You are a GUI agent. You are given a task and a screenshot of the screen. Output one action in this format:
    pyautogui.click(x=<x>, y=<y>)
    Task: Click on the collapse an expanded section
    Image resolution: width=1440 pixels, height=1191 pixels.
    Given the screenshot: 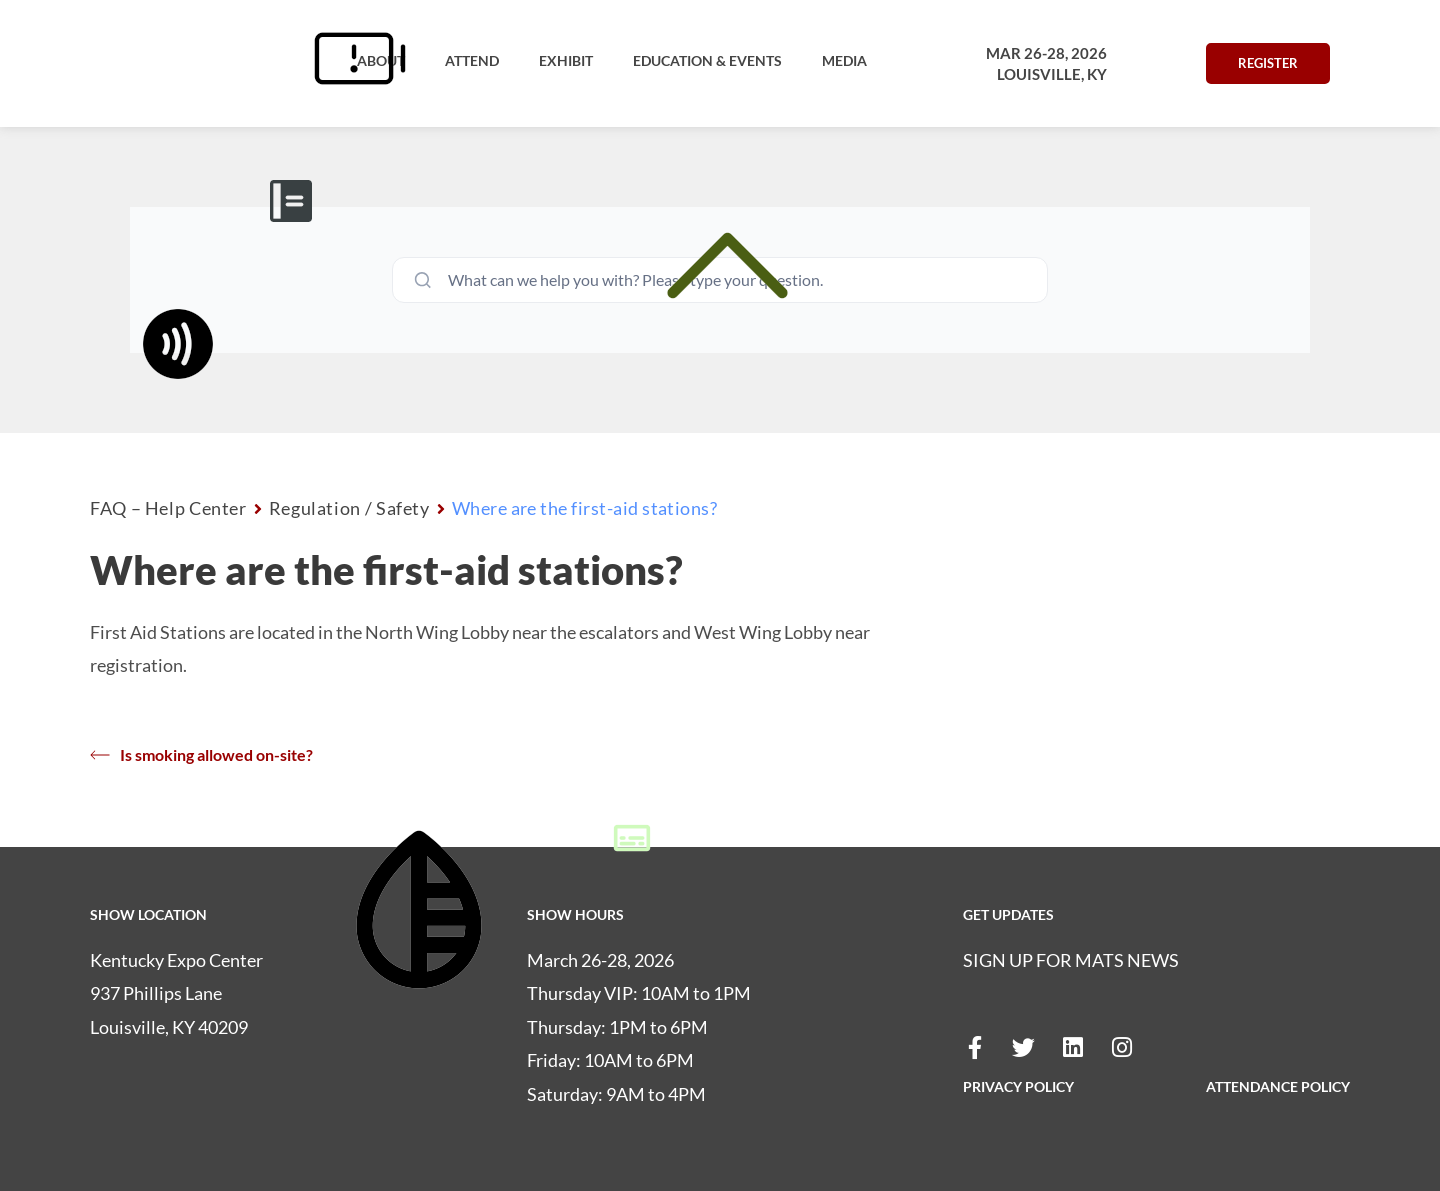 What is the action you would take?
    pyautogui.click(x=727, y=265)
    